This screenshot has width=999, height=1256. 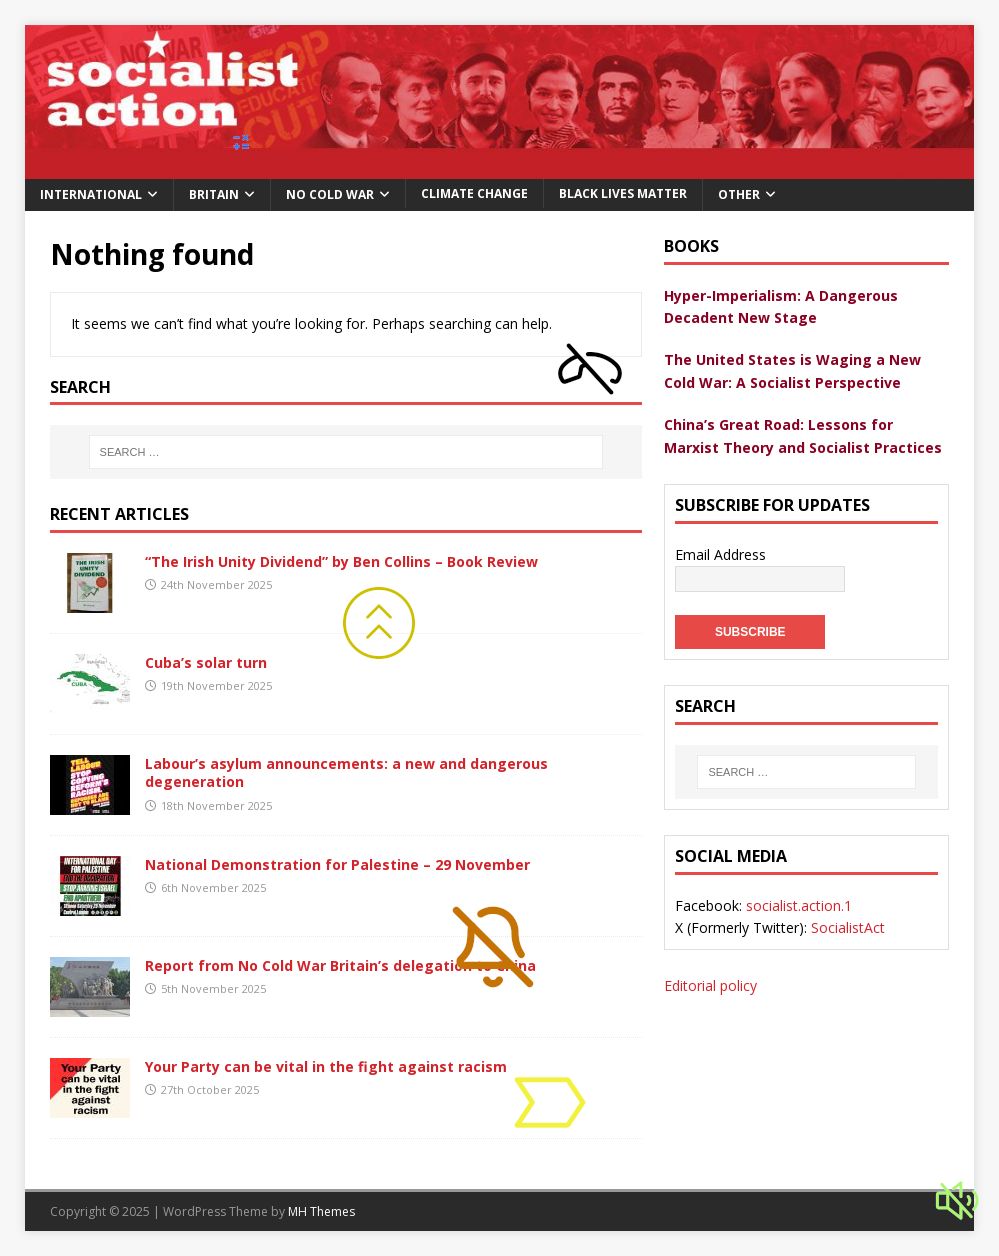 I want to click on scroll to top of page, so click(x=379, y=623).